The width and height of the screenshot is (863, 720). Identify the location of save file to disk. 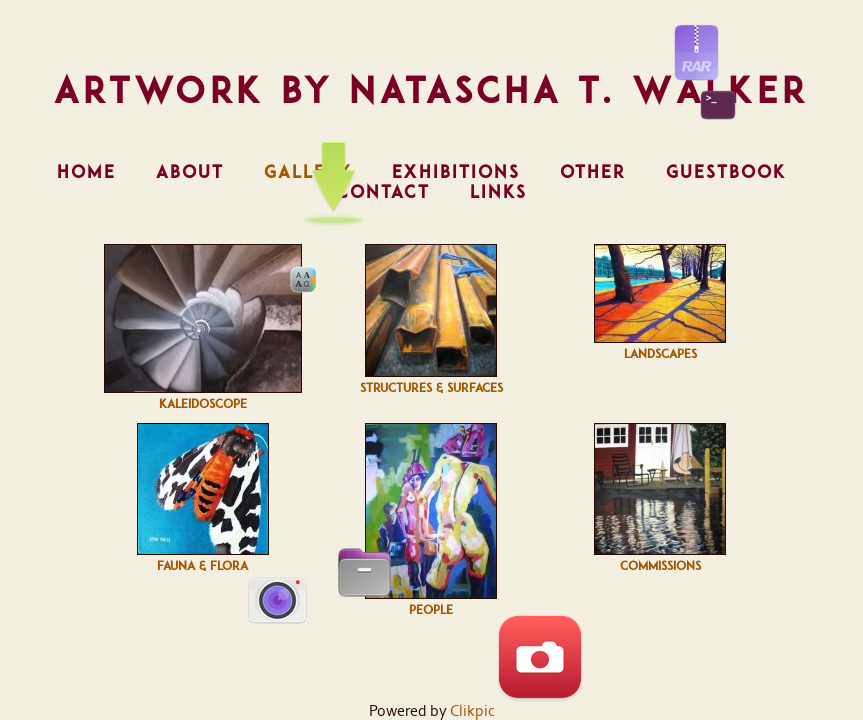
(333, 178).